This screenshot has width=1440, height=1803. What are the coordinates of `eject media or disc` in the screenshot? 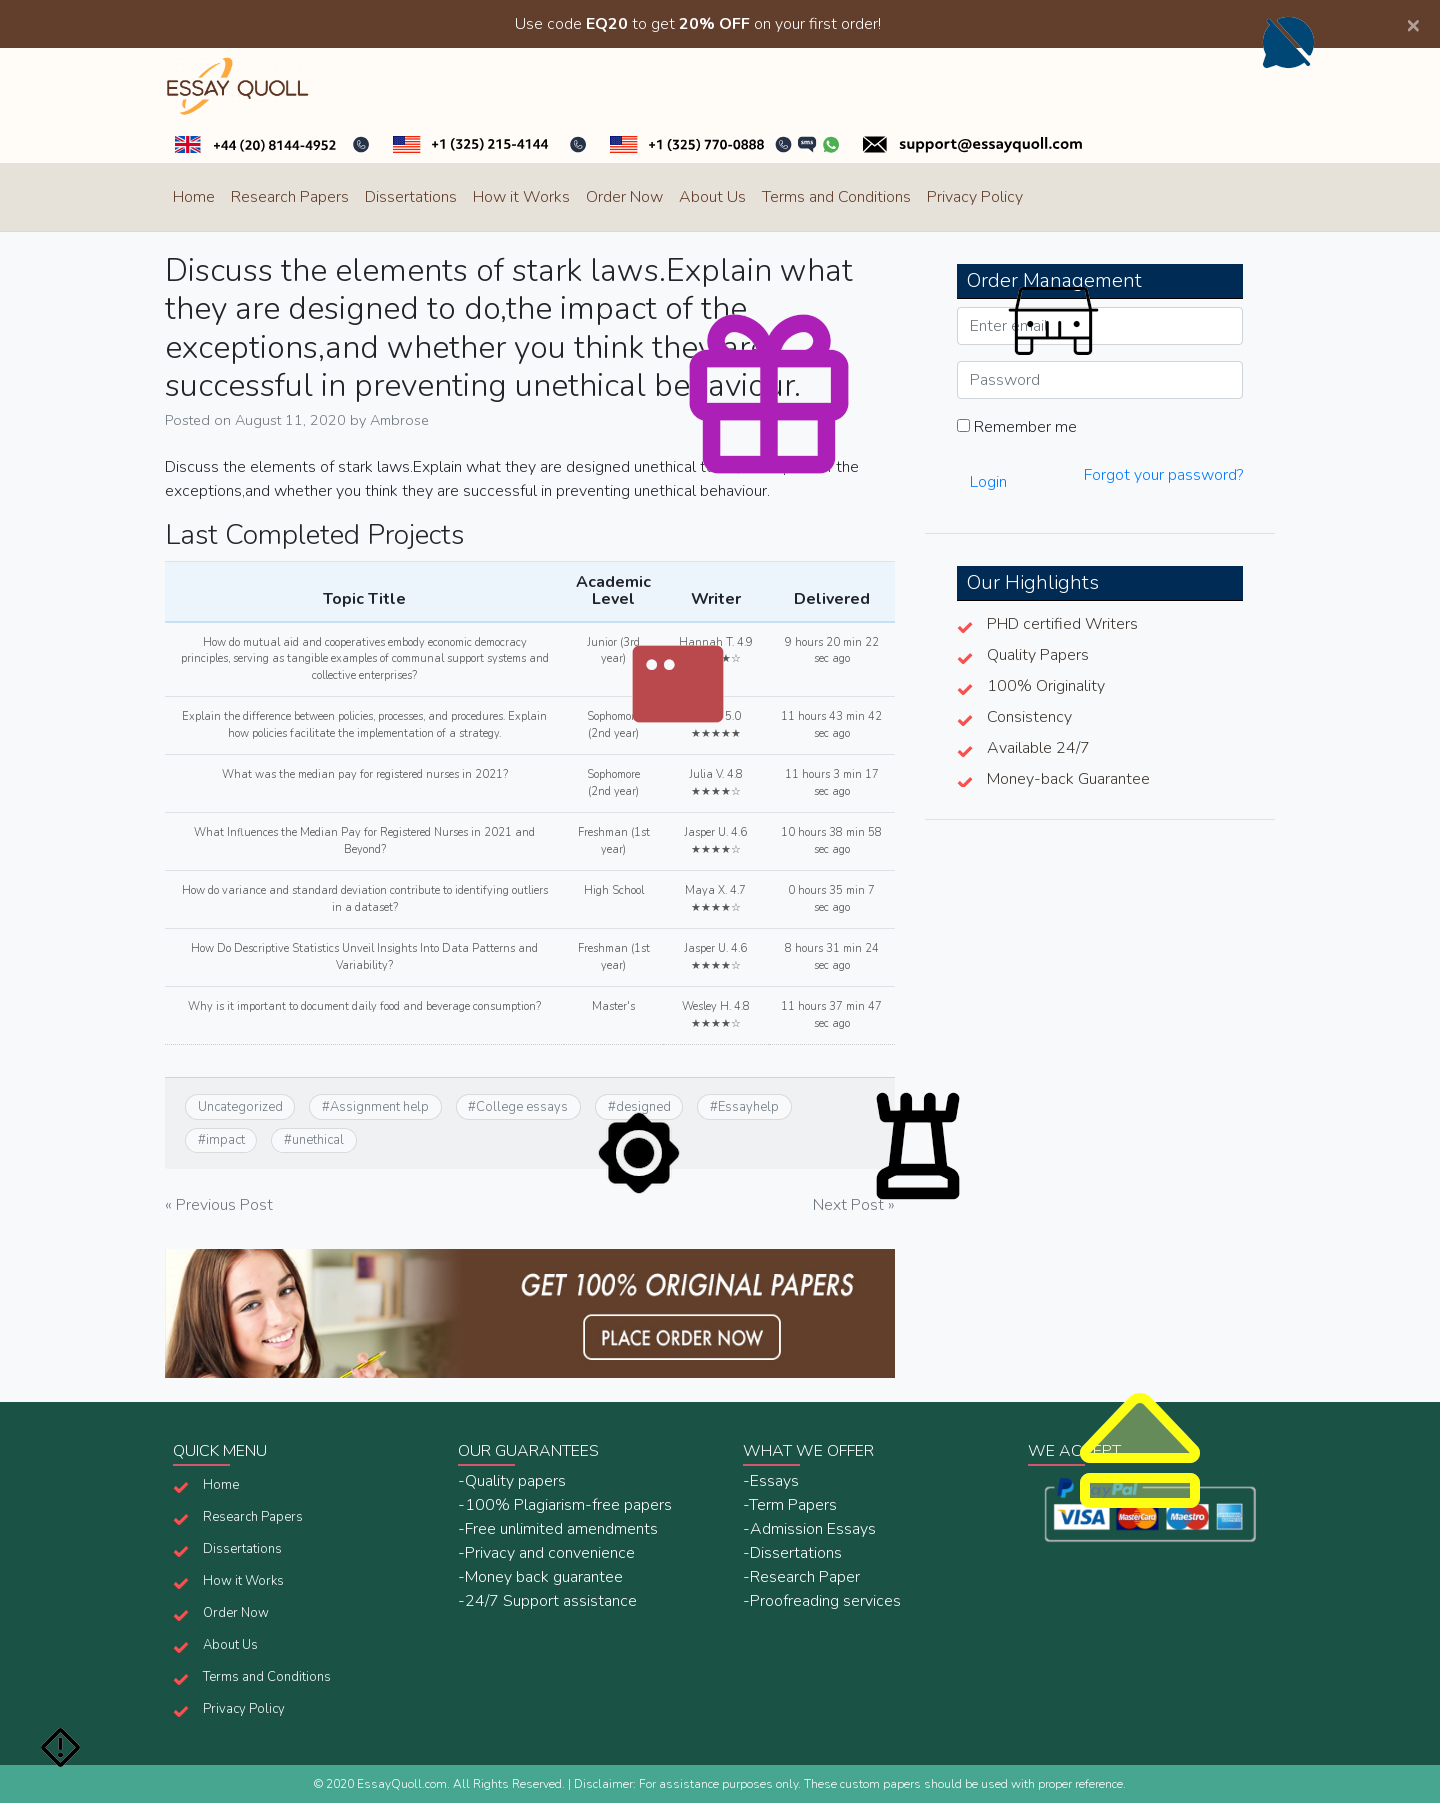 It's located at (1140, 1458).